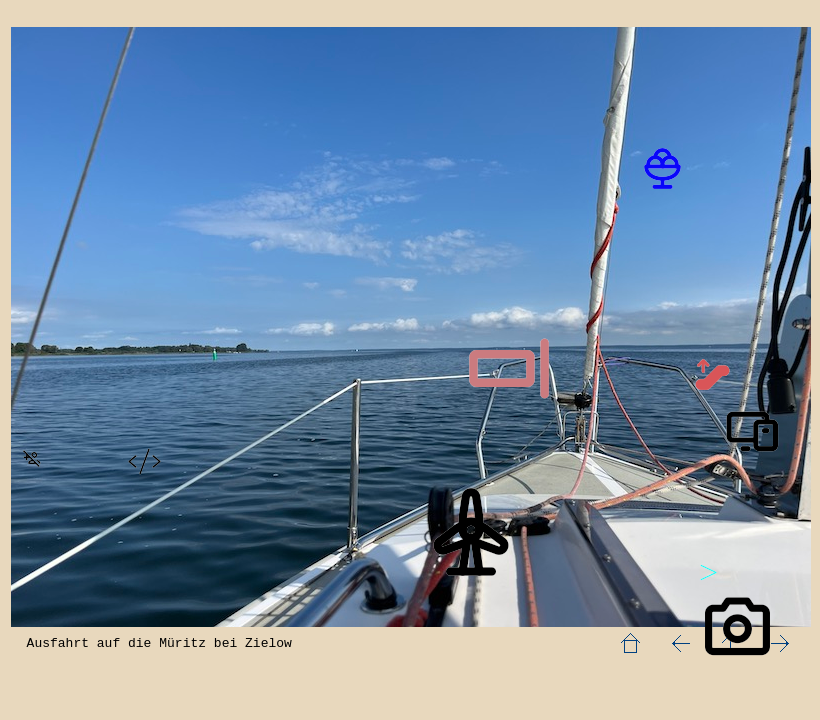 This screenshot has height=720, width=820. Describe the element at coordinates (510, 368) in the screenshot. I see `align content to the right` at that location.